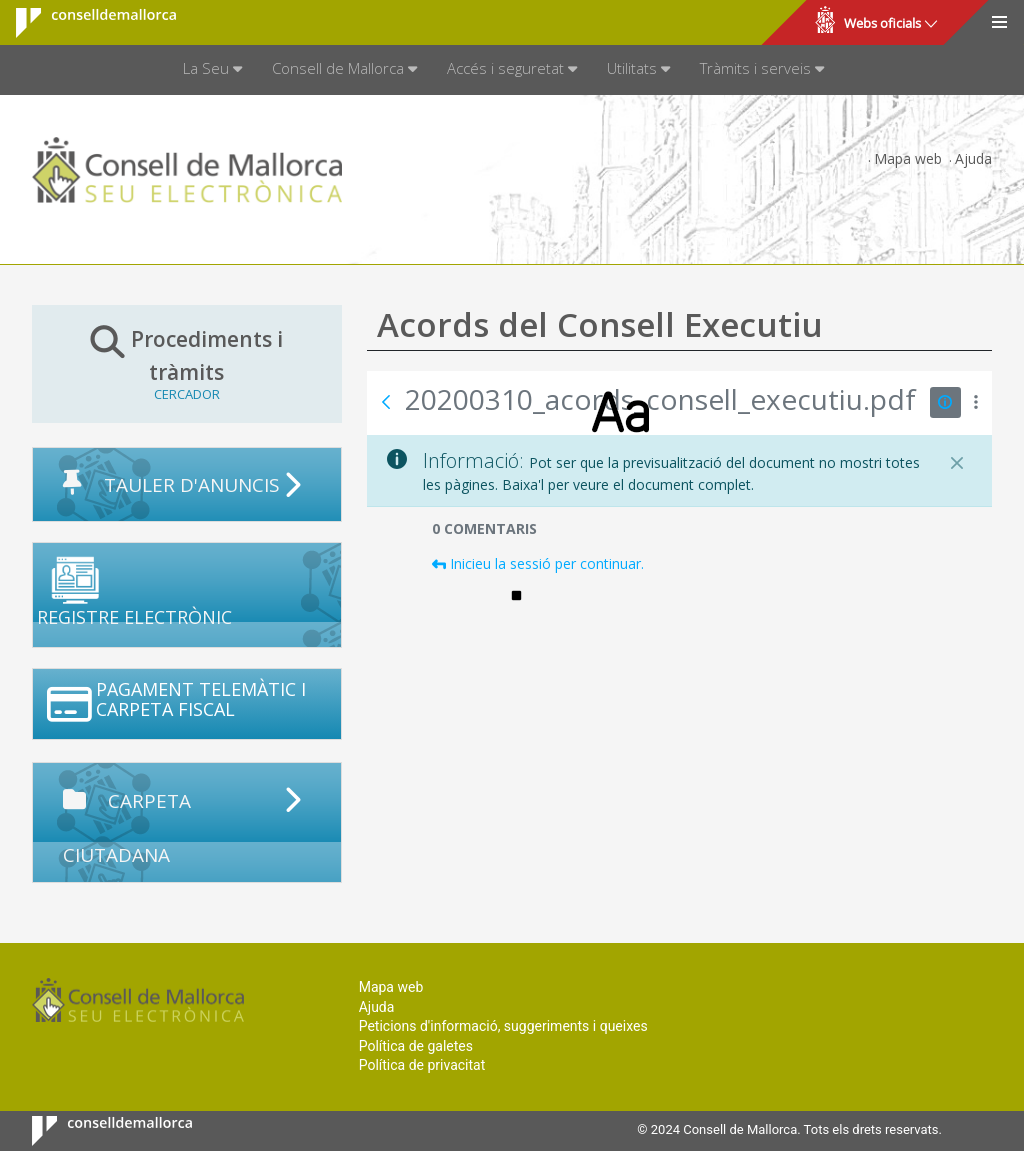  What do you see at coordinates (620, 414) in the screenshot?
I see `adjust text formatting and font settings` at bounding box center [620, 414].